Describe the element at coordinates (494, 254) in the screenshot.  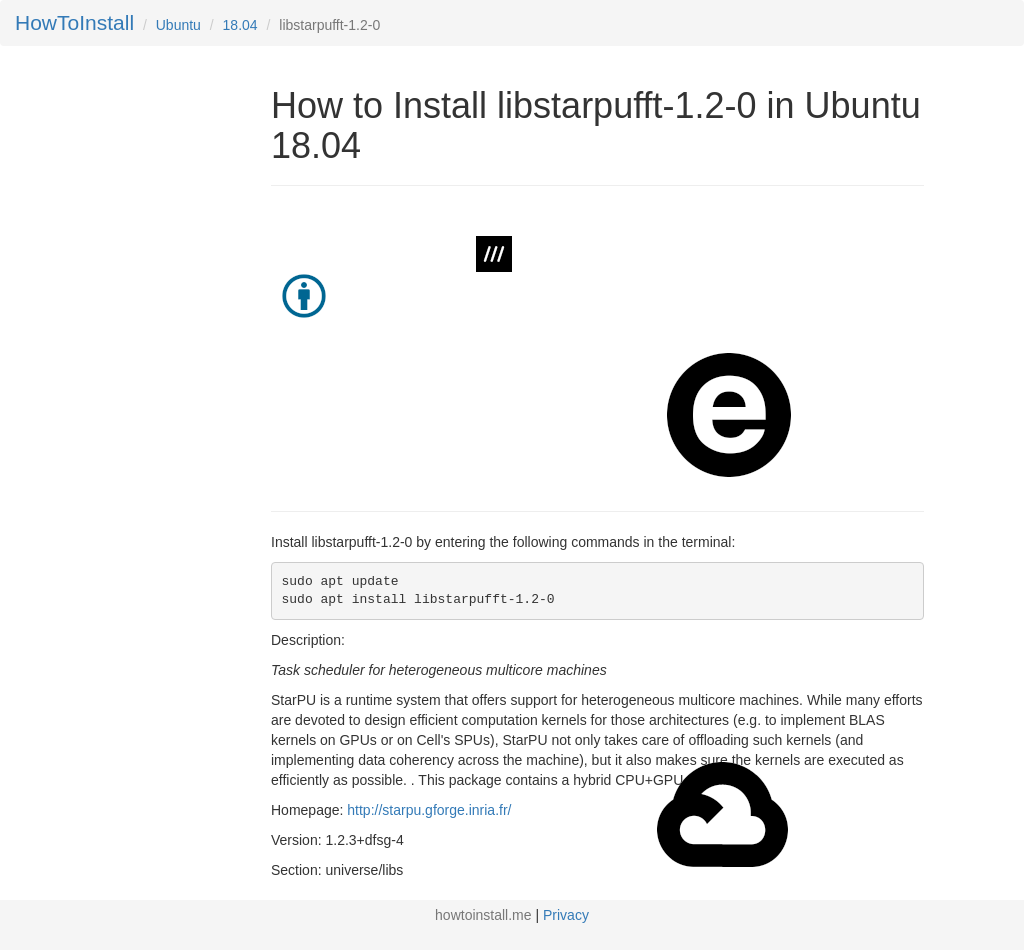
I see `open the what3words location app` at that location.